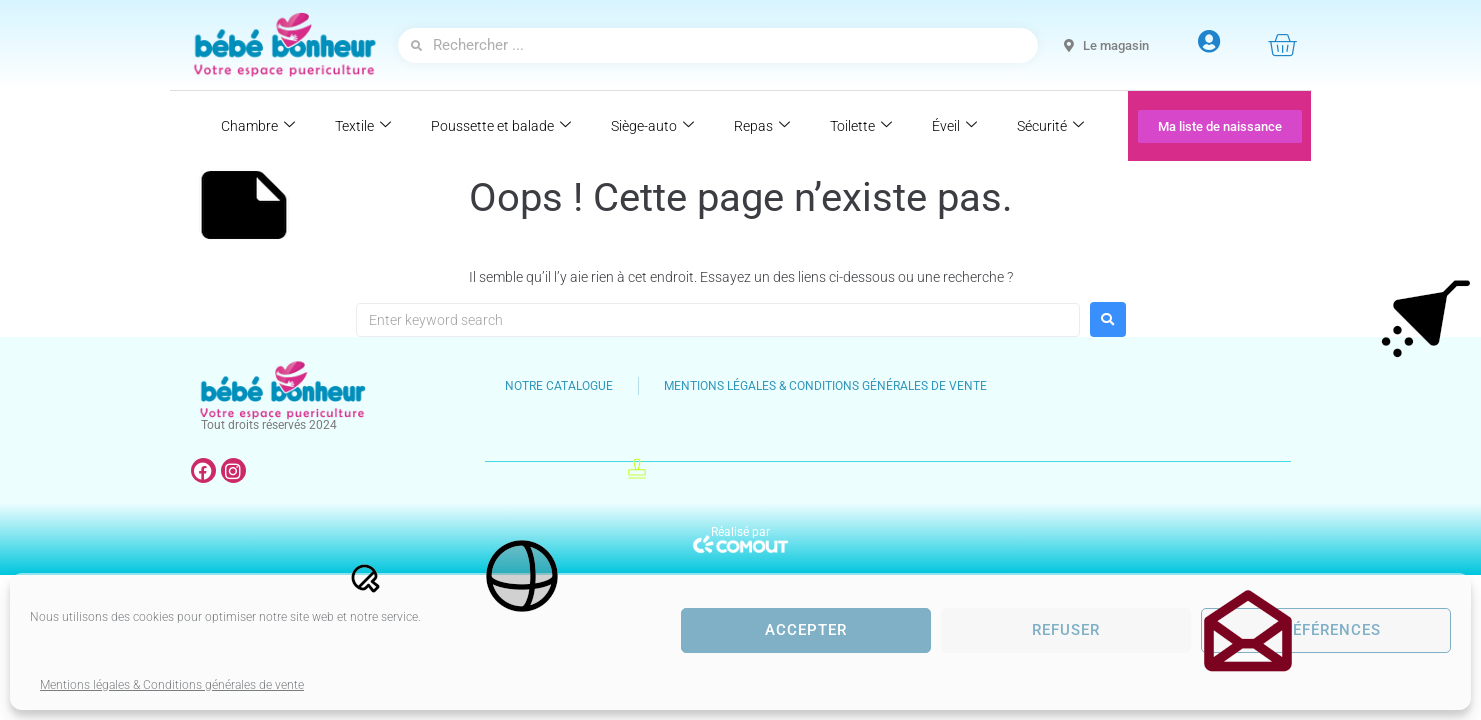 This screenshot has height=720, width=1481. I want to click on create a new note, so click(244, 205).